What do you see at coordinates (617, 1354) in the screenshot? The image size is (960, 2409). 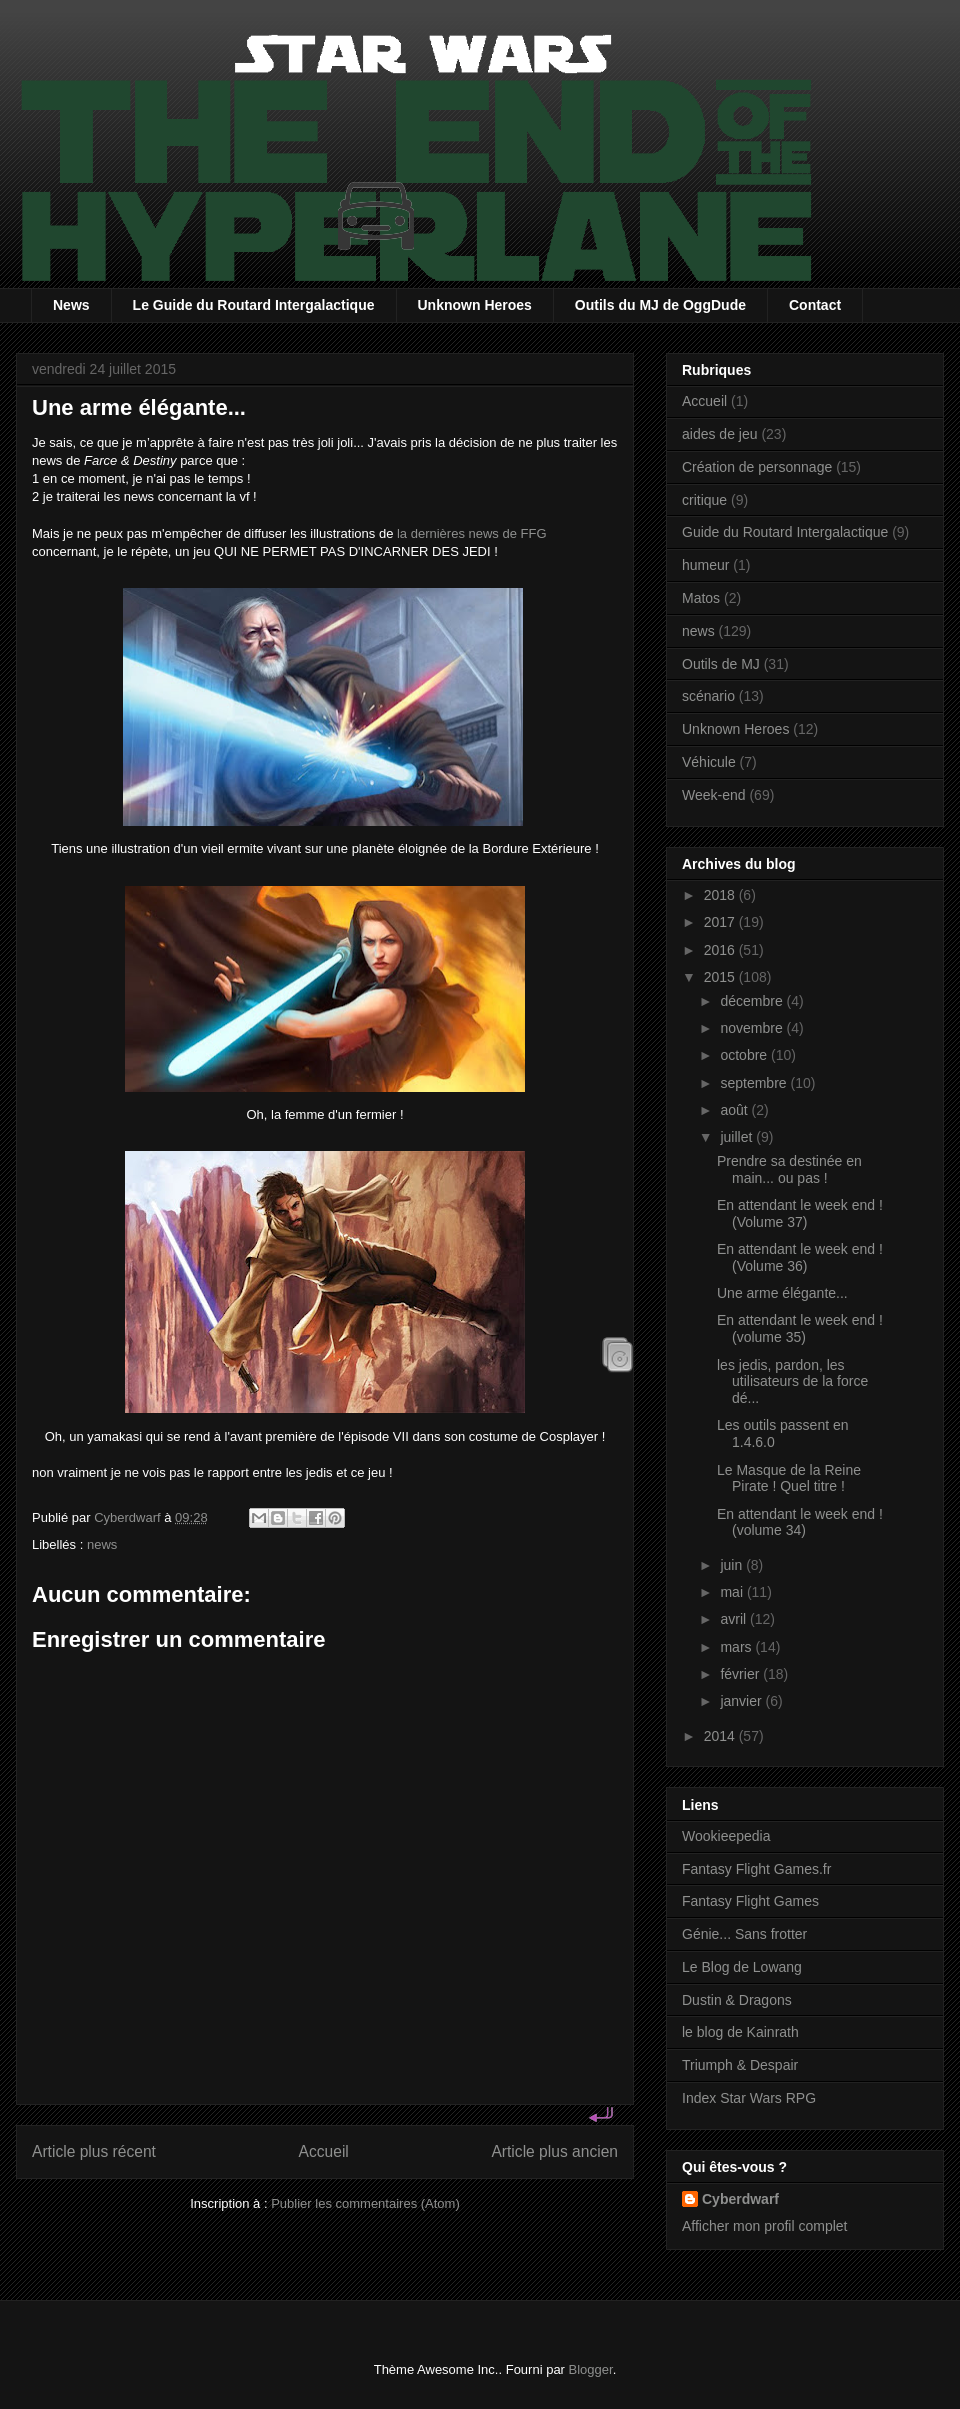 I see `access multiple disk drives or storage devices` at bounding box center [617, 1354].